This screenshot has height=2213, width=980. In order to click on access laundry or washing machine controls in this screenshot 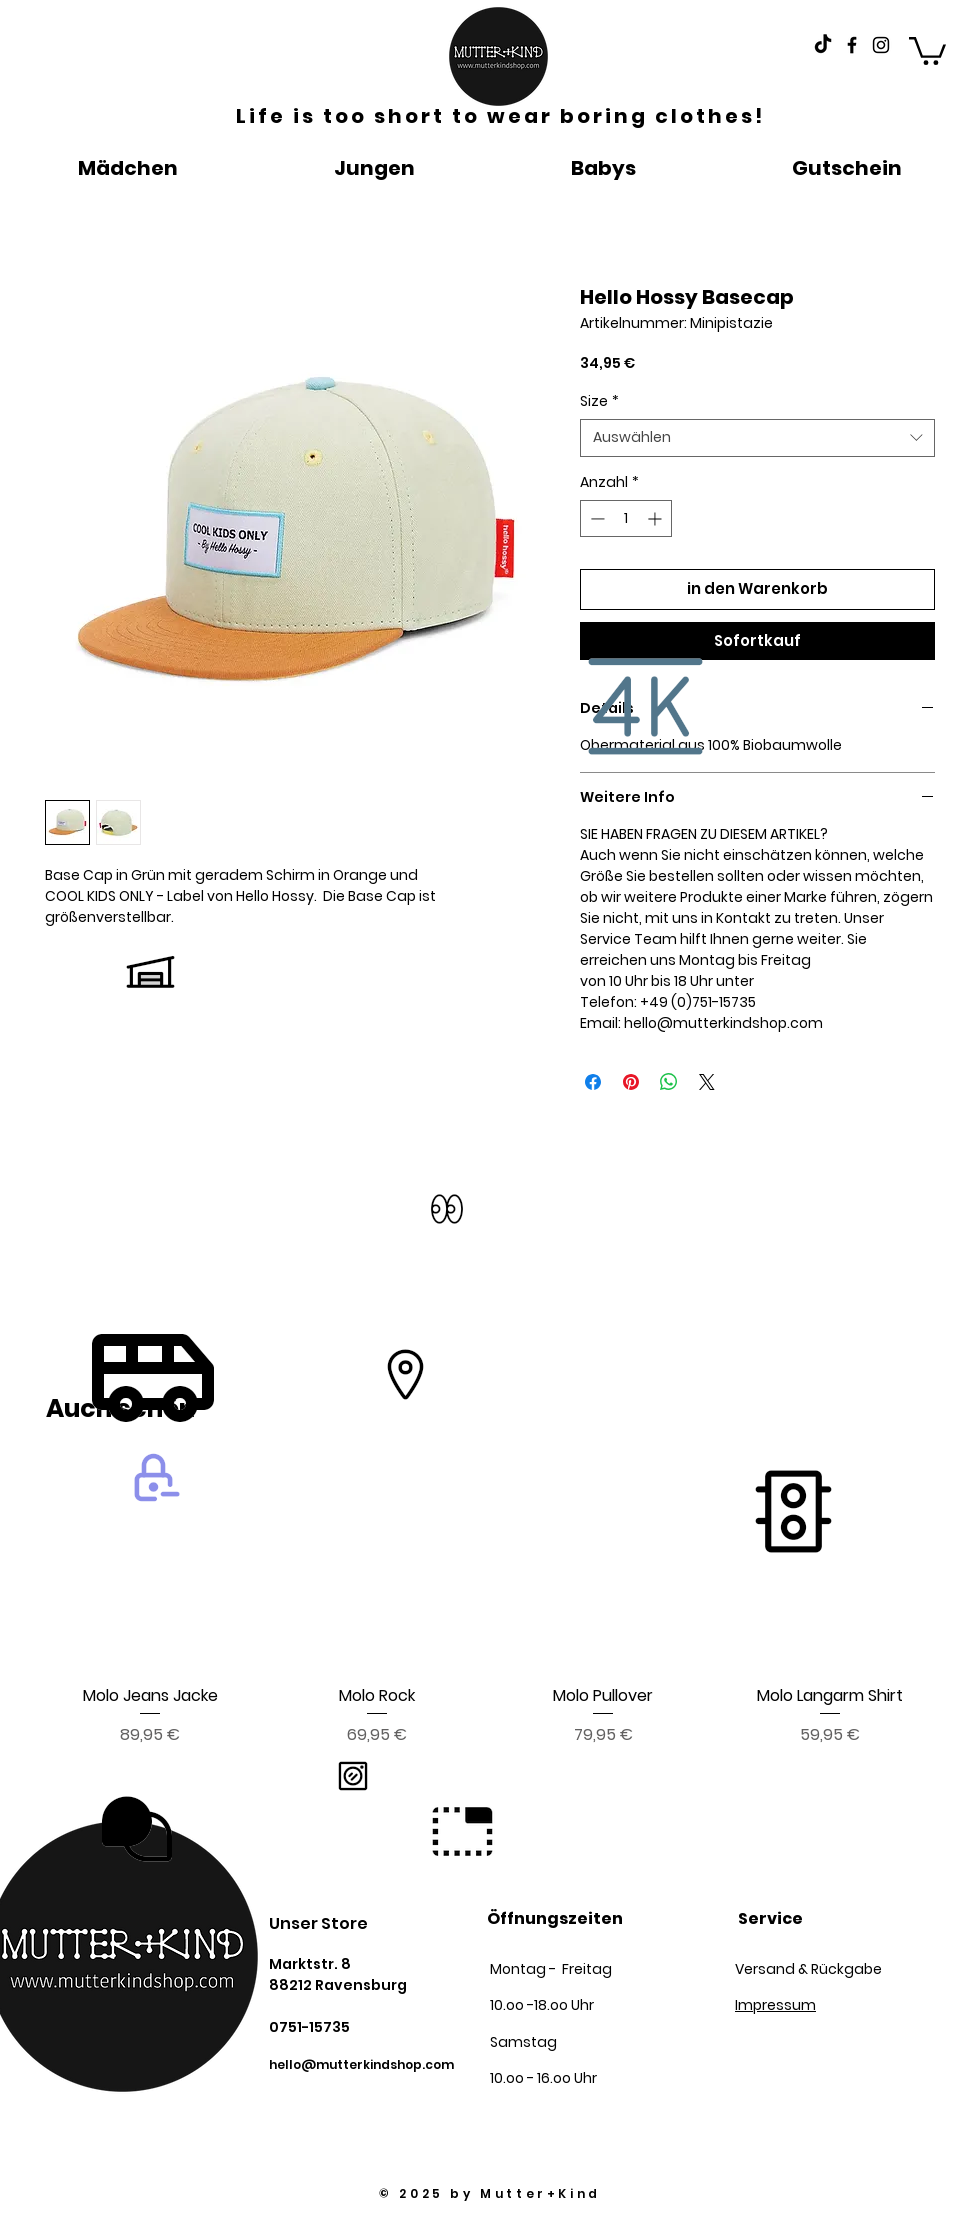, I will do `click(353, 1776)`.